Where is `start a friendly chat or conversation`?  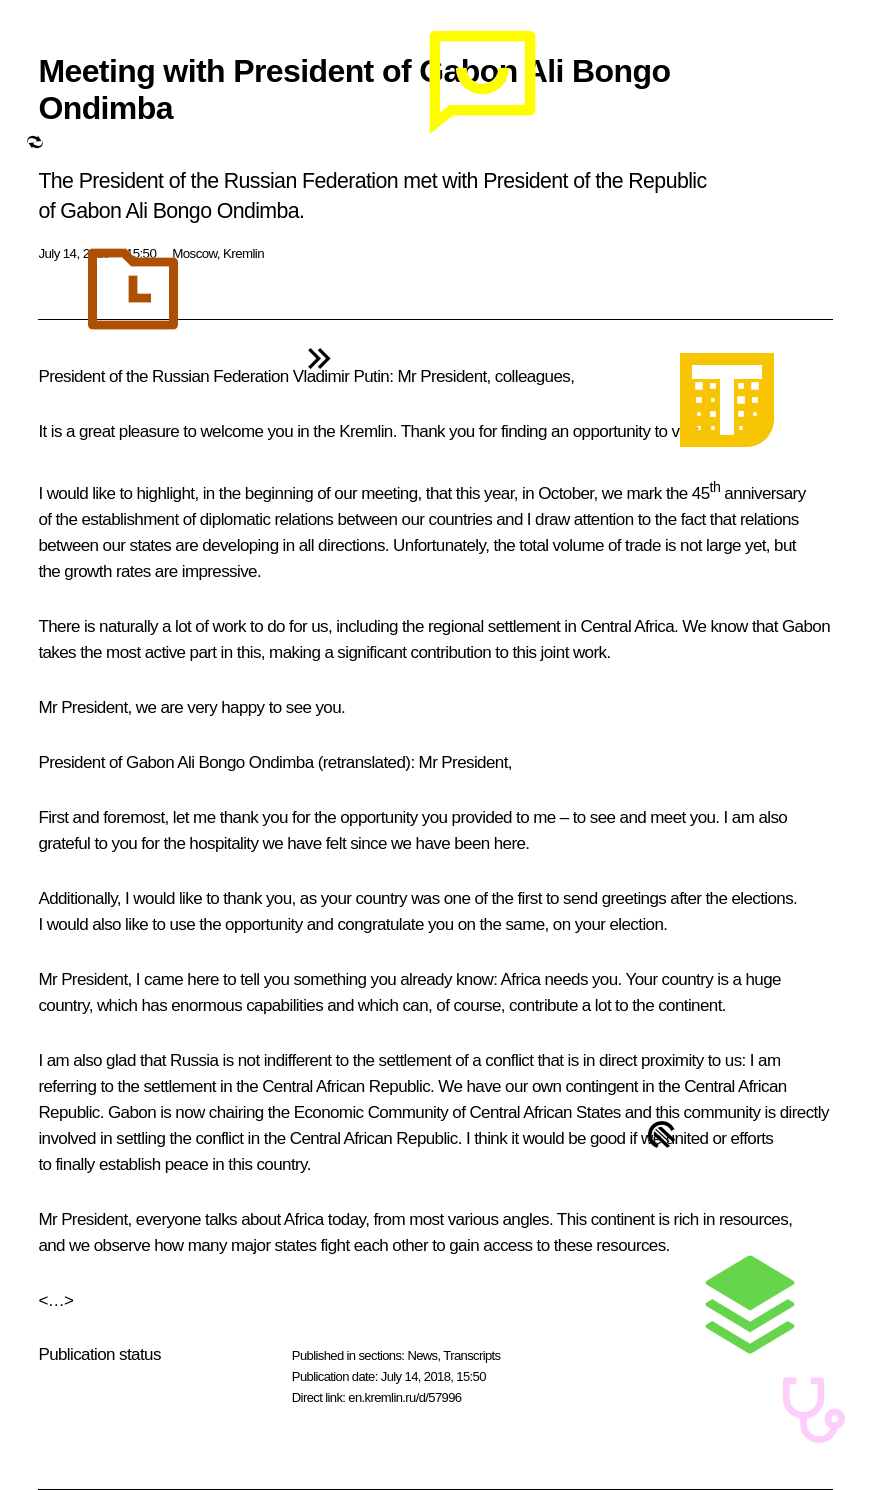 start a friendly chat or conversation is located at coordinates (482, 78).